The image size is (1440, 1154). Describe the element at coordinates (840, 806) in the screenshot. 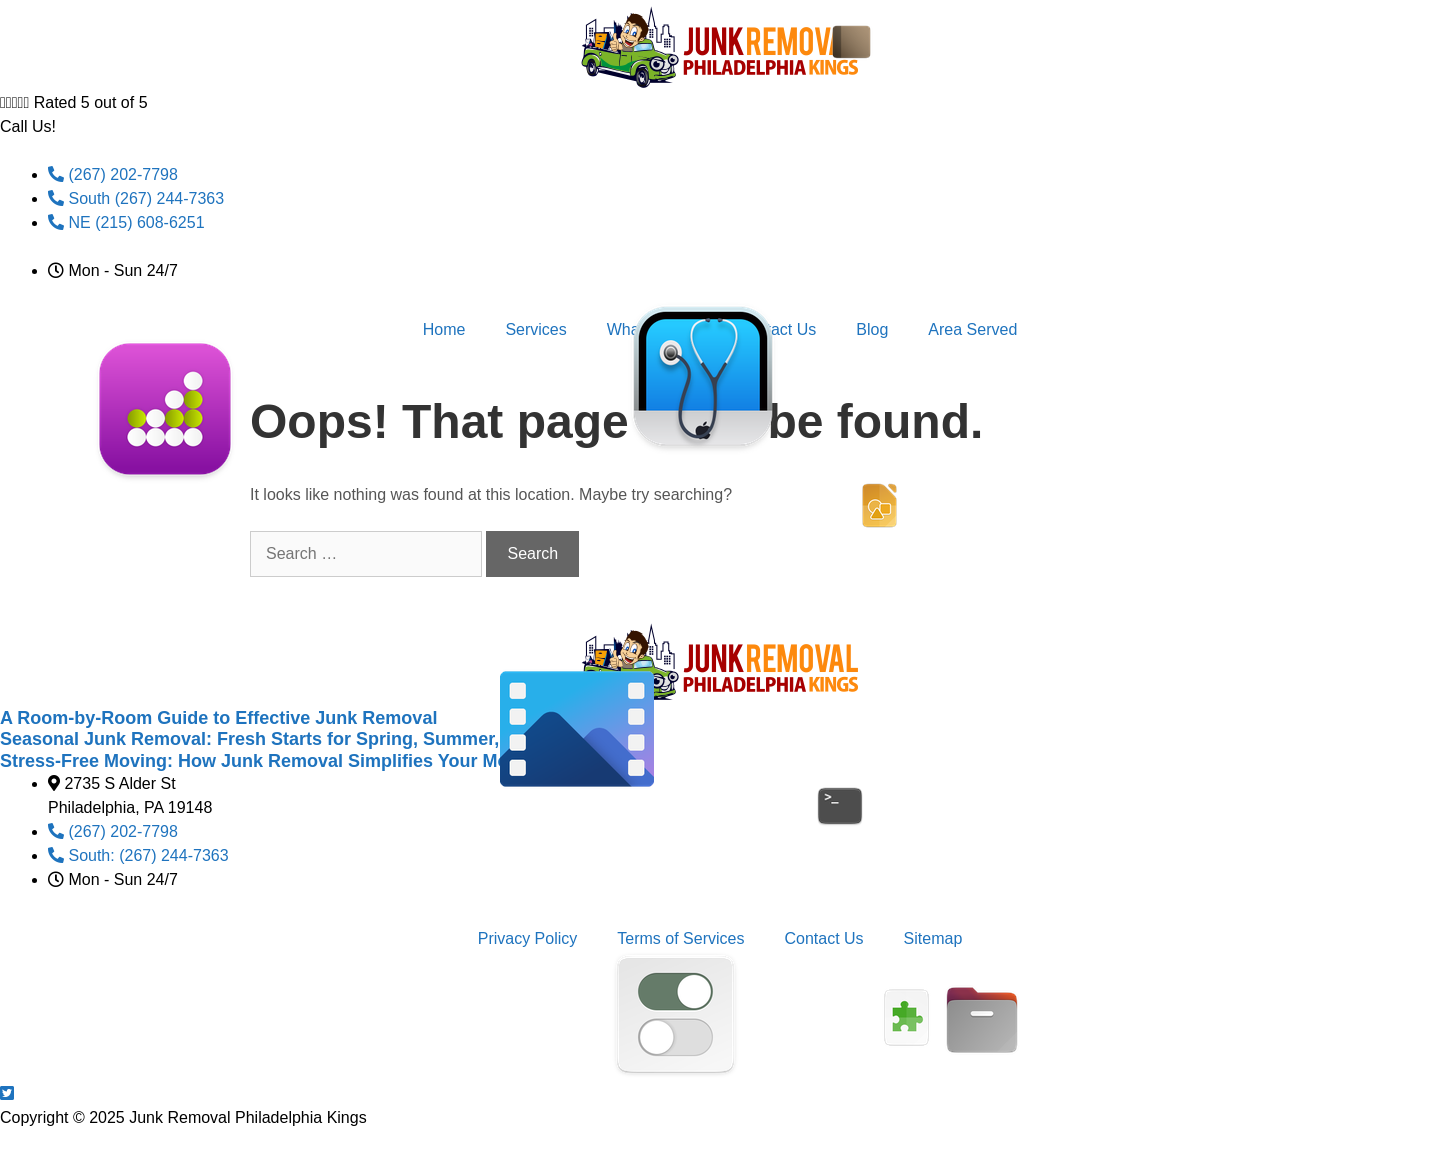

I see `open the terminal application` at that location.